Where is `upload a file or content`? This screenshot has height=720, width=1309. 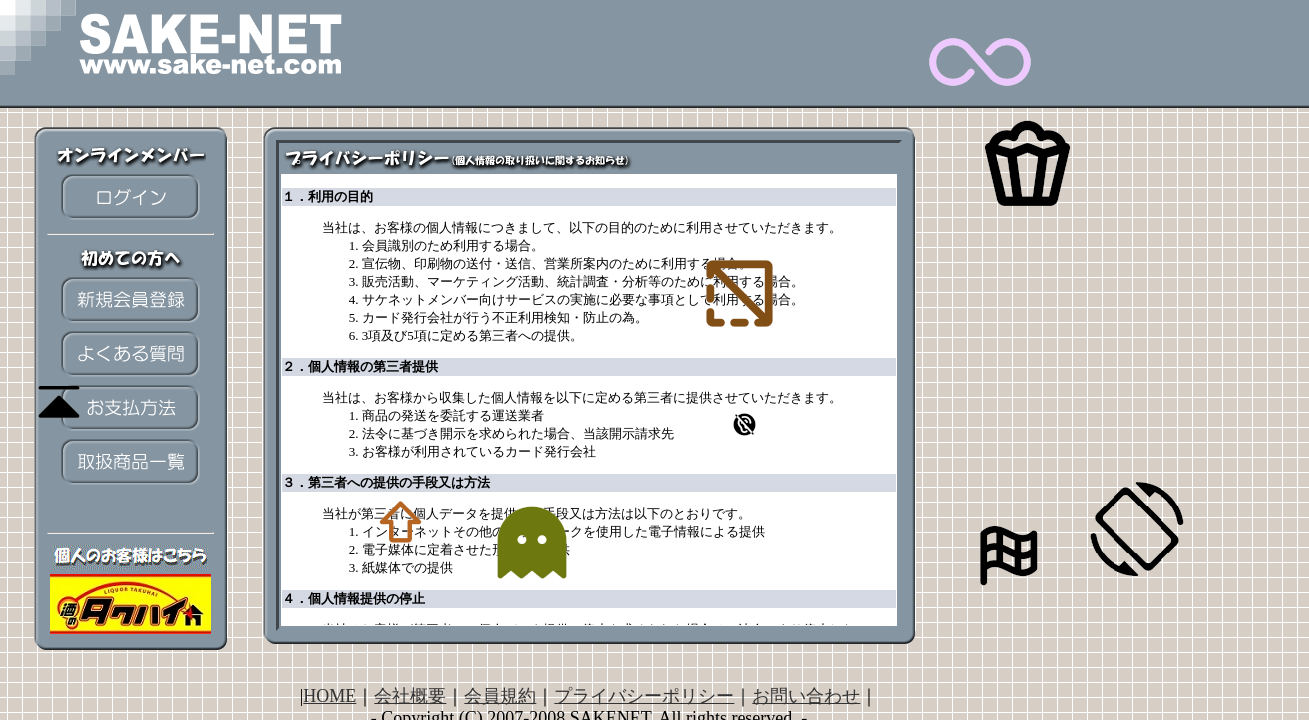
upload a file or content is located at coordinates (400, 523).